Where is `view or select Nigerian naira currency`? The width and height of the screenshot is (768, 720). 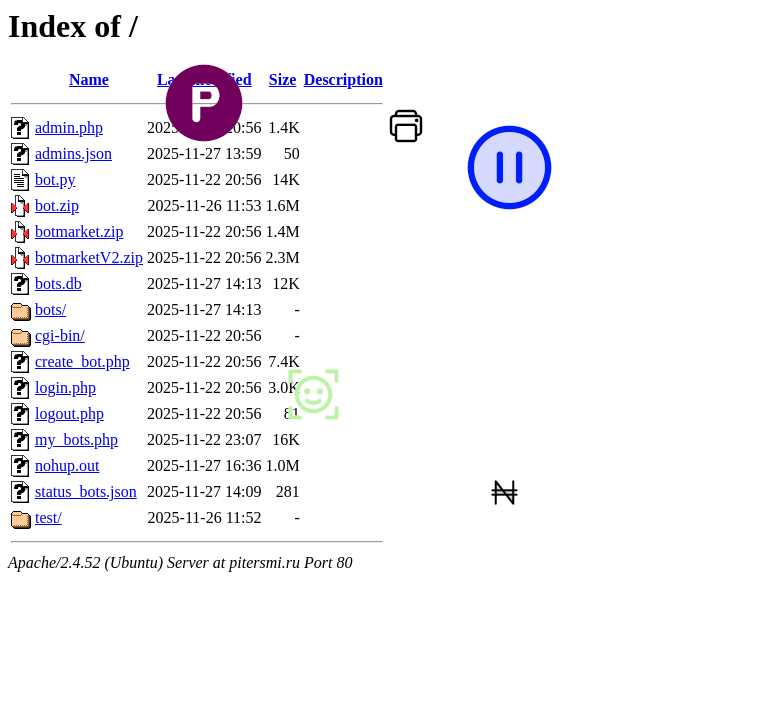 view or select Nigerian naira currency is located at coordinates (504, 492).